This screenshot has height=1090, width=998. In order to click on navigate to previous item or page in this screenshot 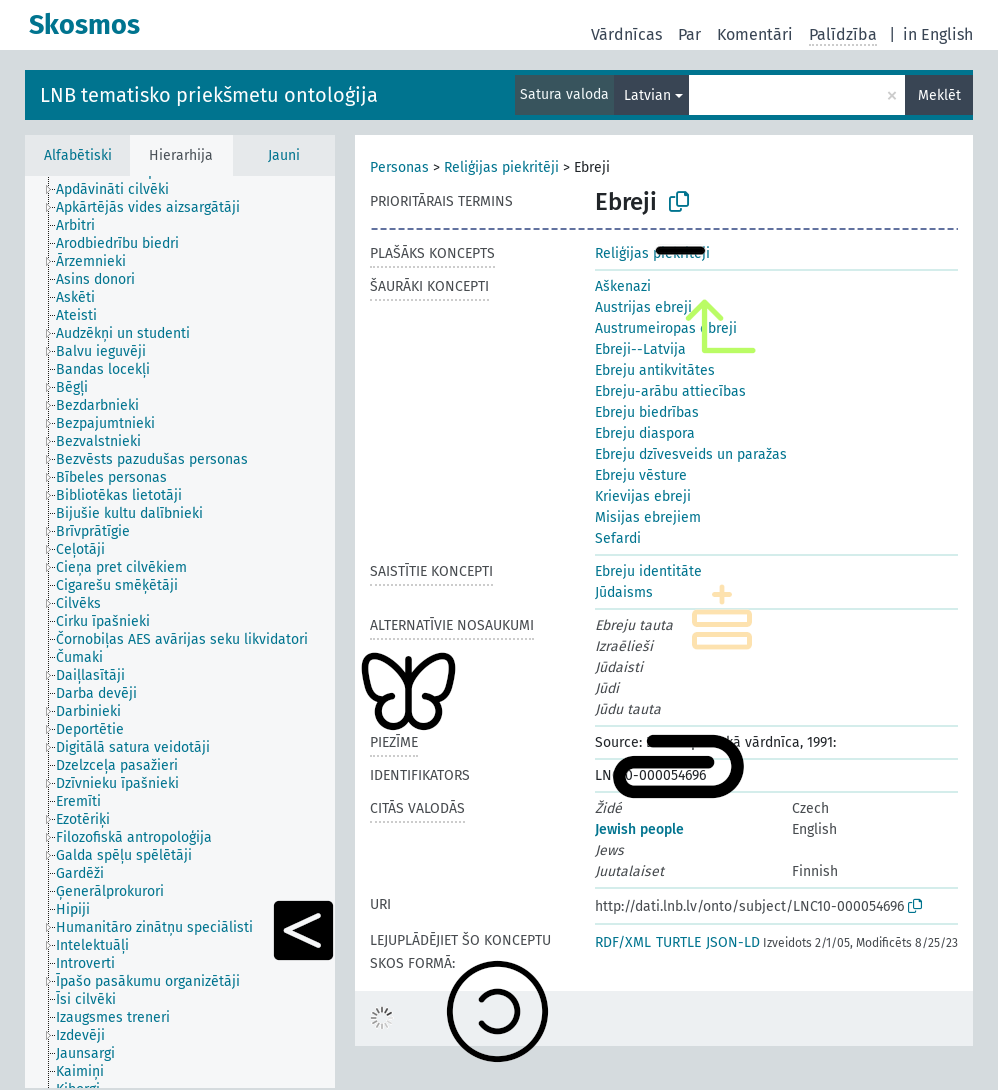, I will do `click(303, 930)`.